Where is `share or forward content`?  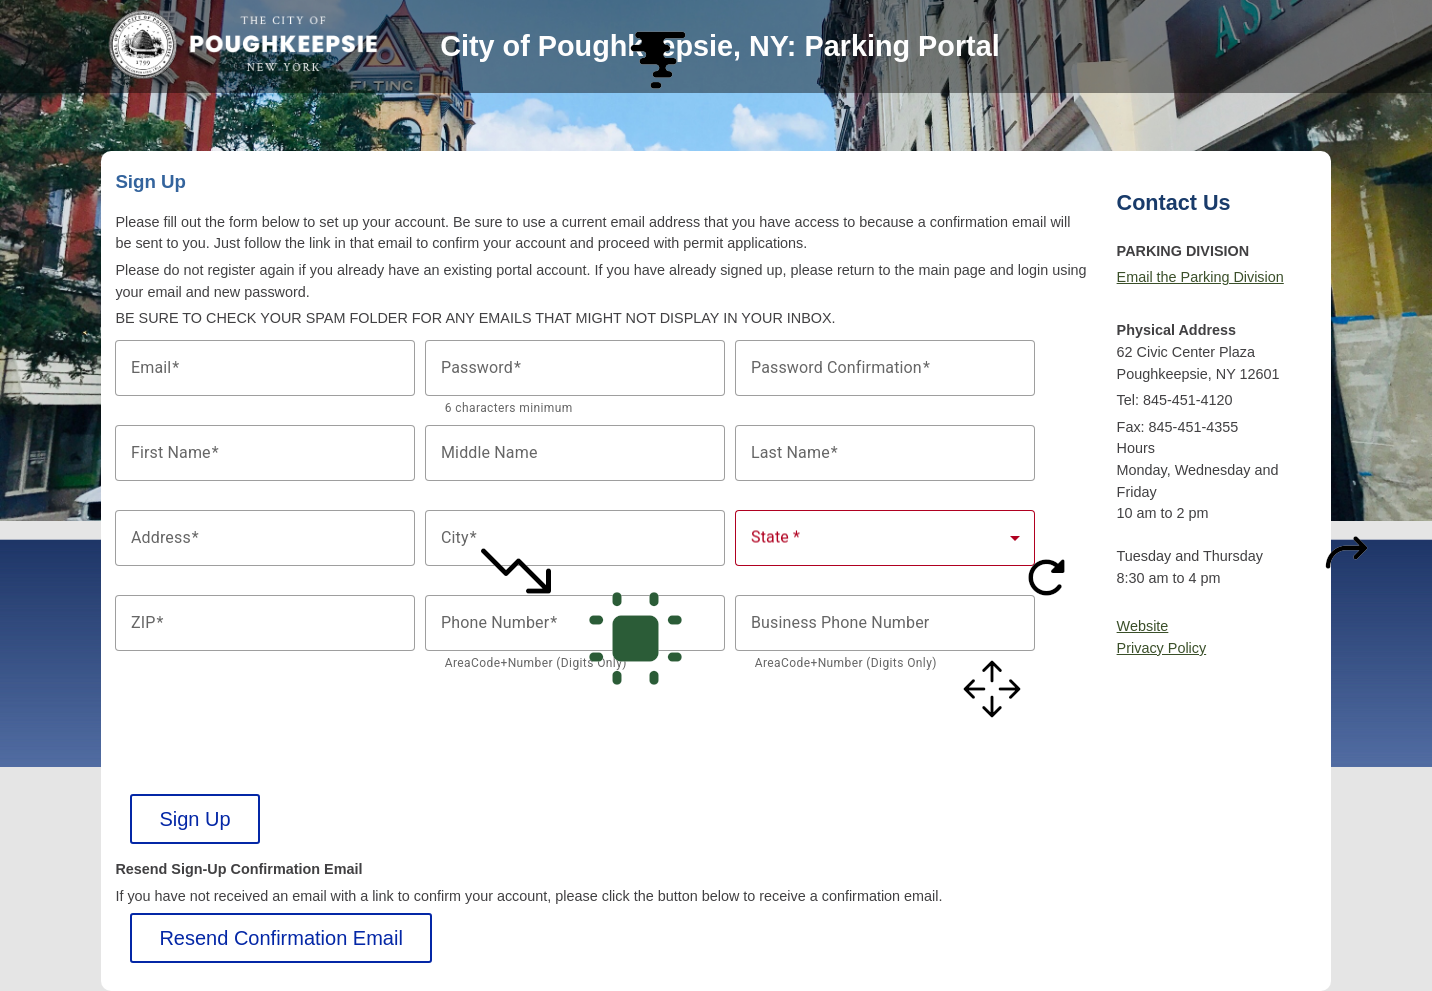 share or forward content is located at coordinates (1346, 552).